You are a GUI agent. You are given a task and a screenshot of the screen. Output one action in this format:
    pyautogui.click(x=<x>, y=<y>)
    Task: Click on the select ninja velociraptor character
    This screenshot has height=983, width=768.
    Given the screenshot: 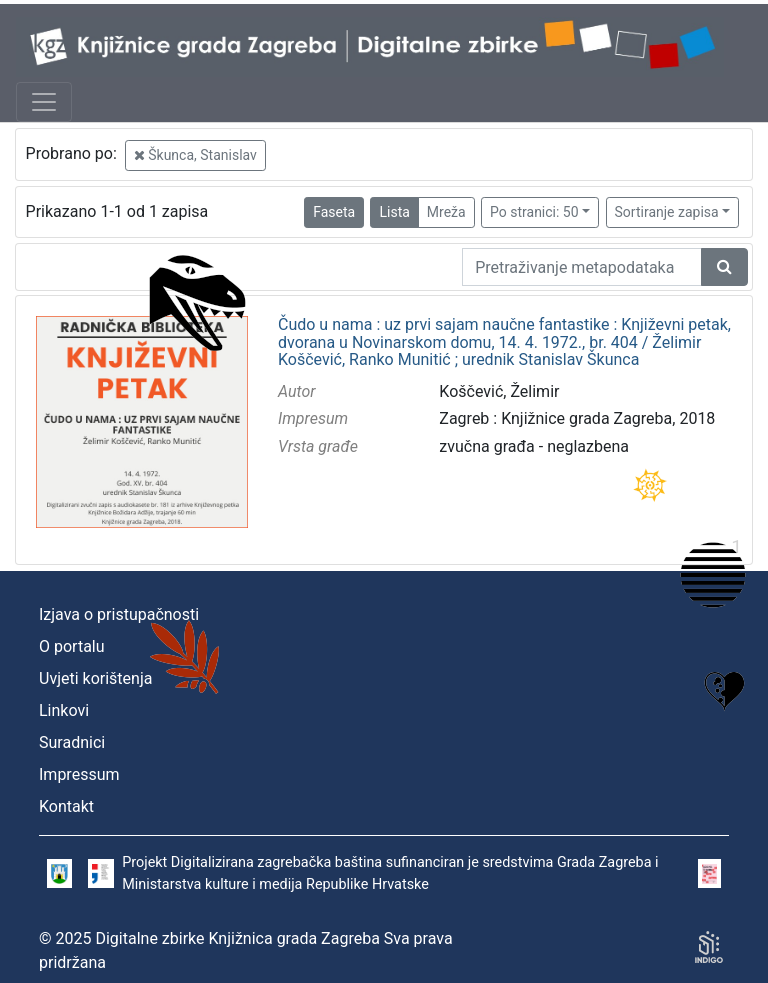 What is the action you would take?
    pyautogui.click(x=198, y=303)
    